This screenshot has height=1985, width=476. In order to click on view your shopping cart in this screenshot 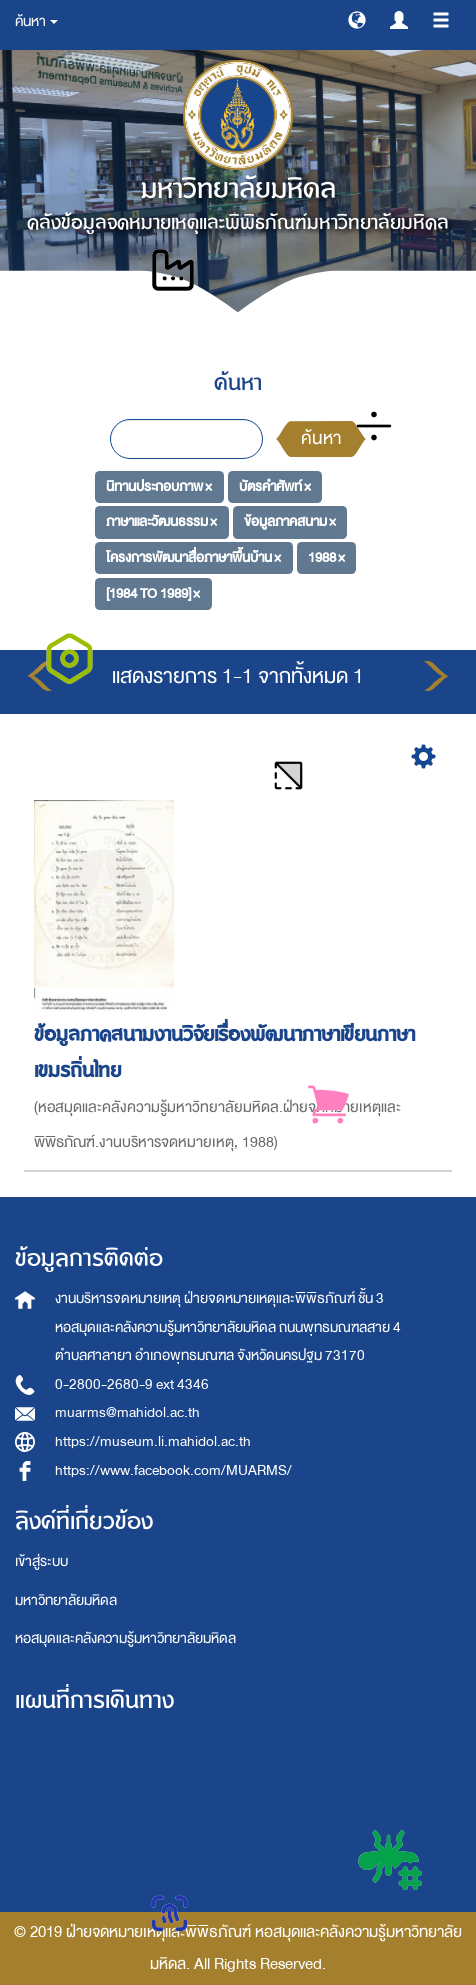, I will do `click(328, 1104)`.